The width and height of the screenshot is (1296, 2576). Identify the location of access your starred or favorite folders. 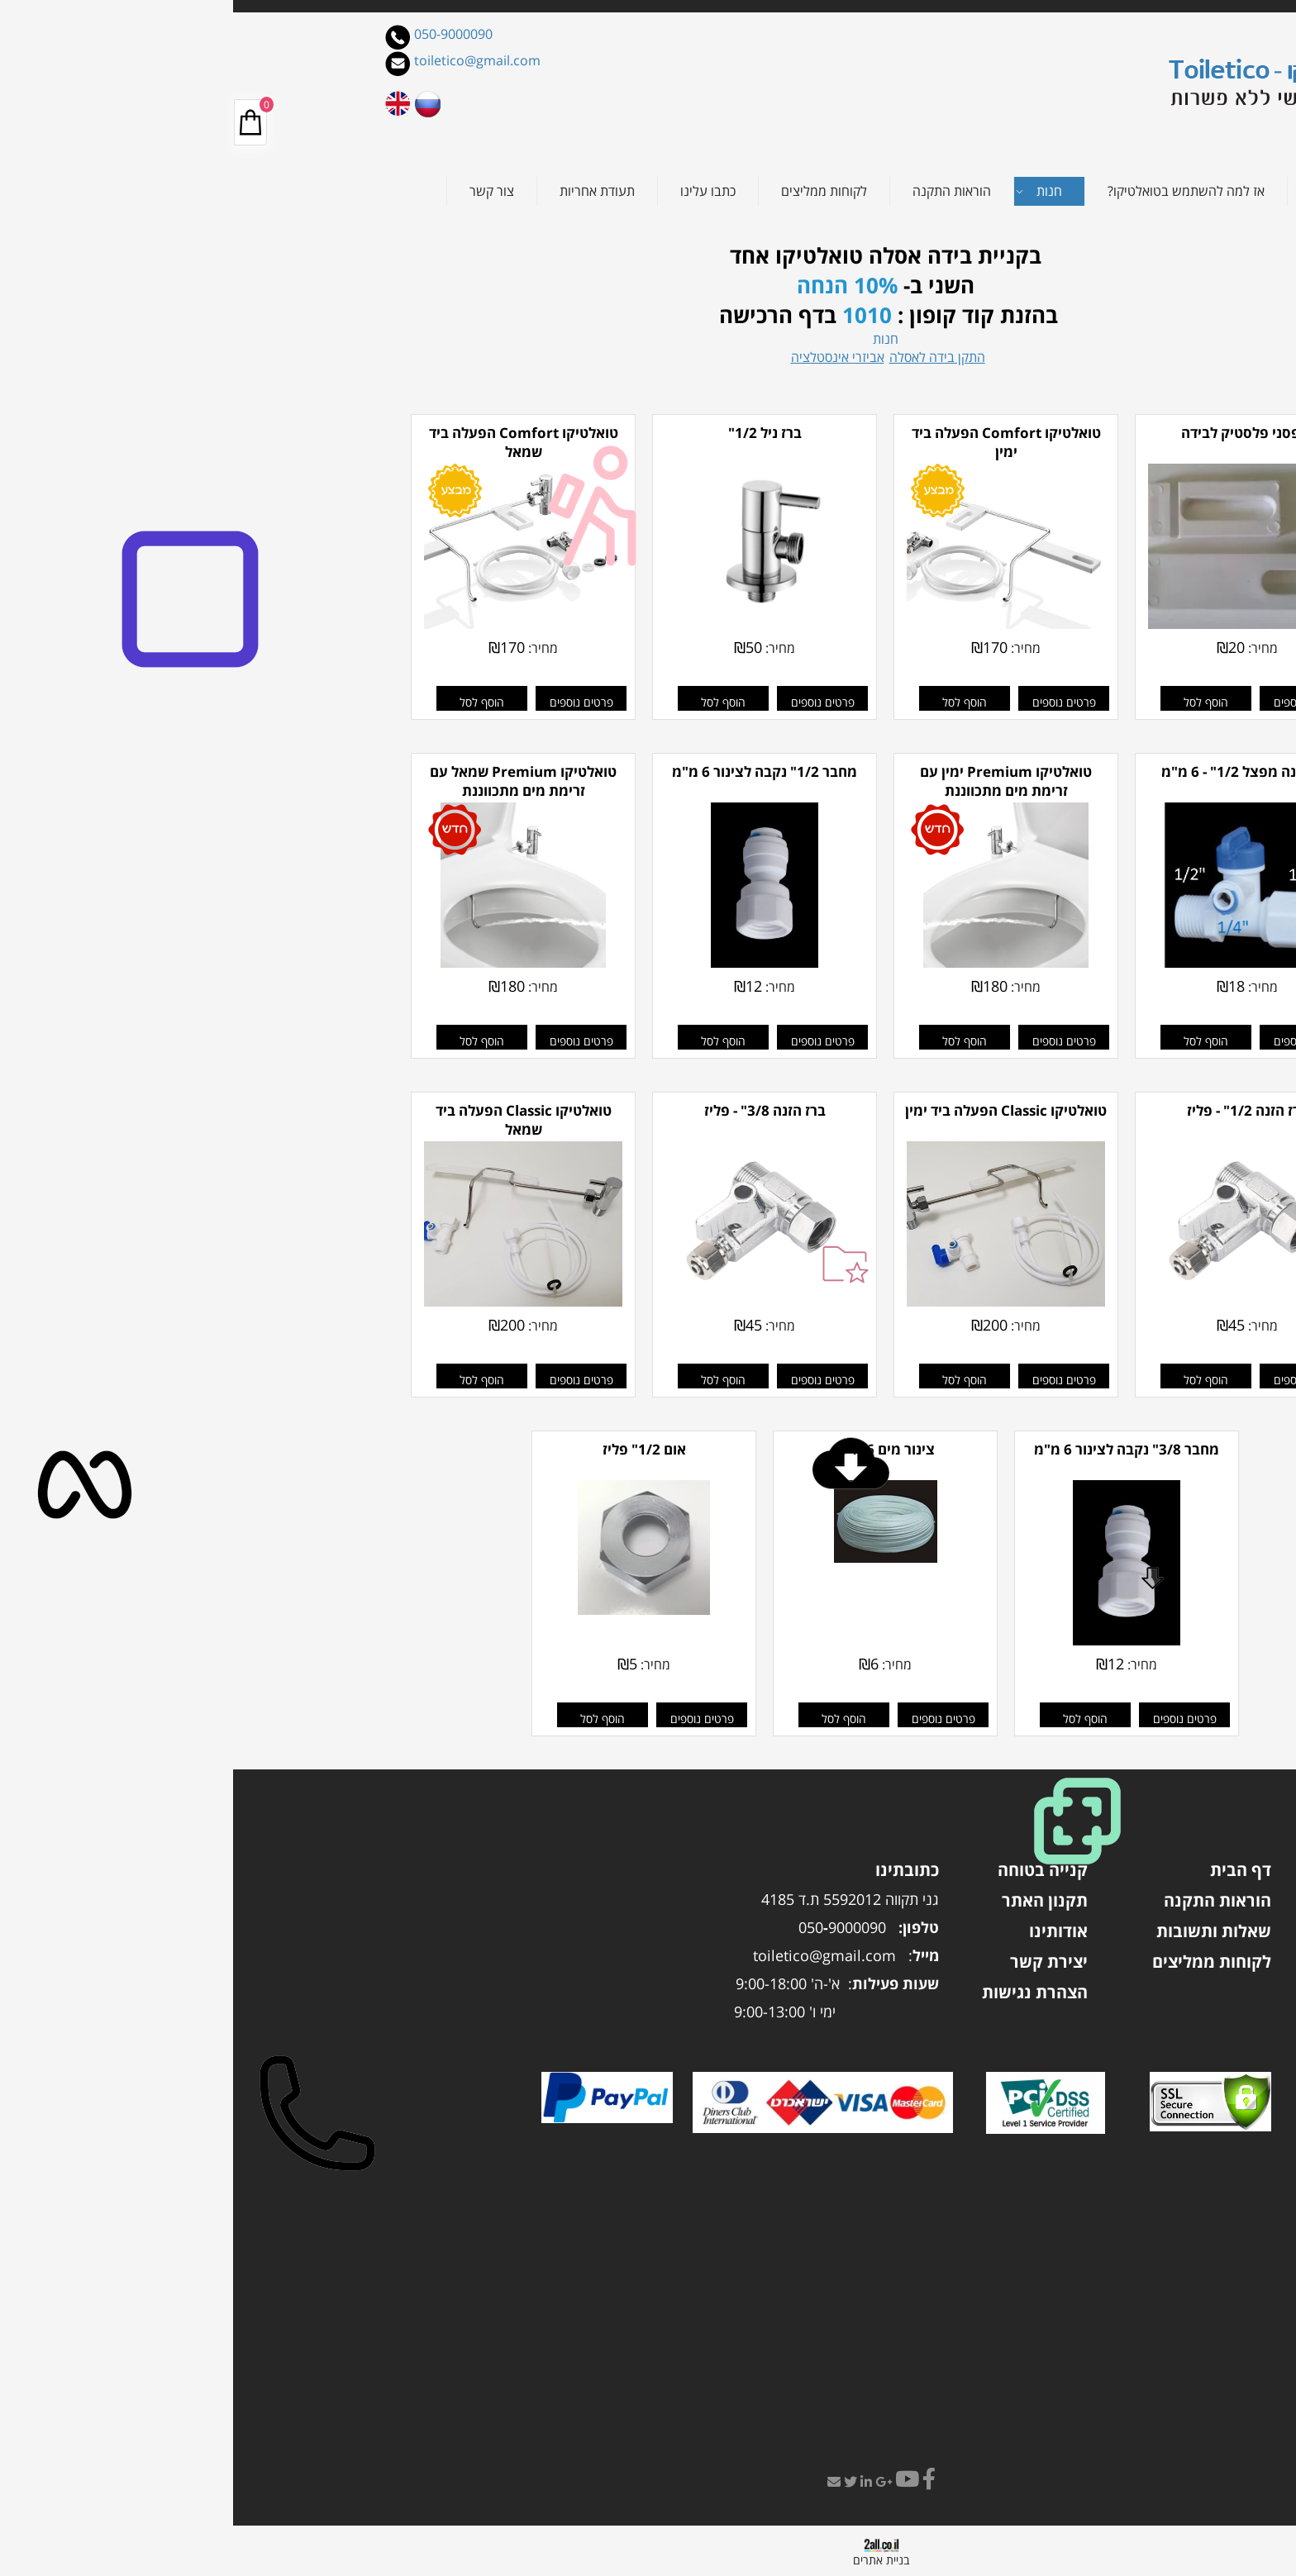
(845, 1263).